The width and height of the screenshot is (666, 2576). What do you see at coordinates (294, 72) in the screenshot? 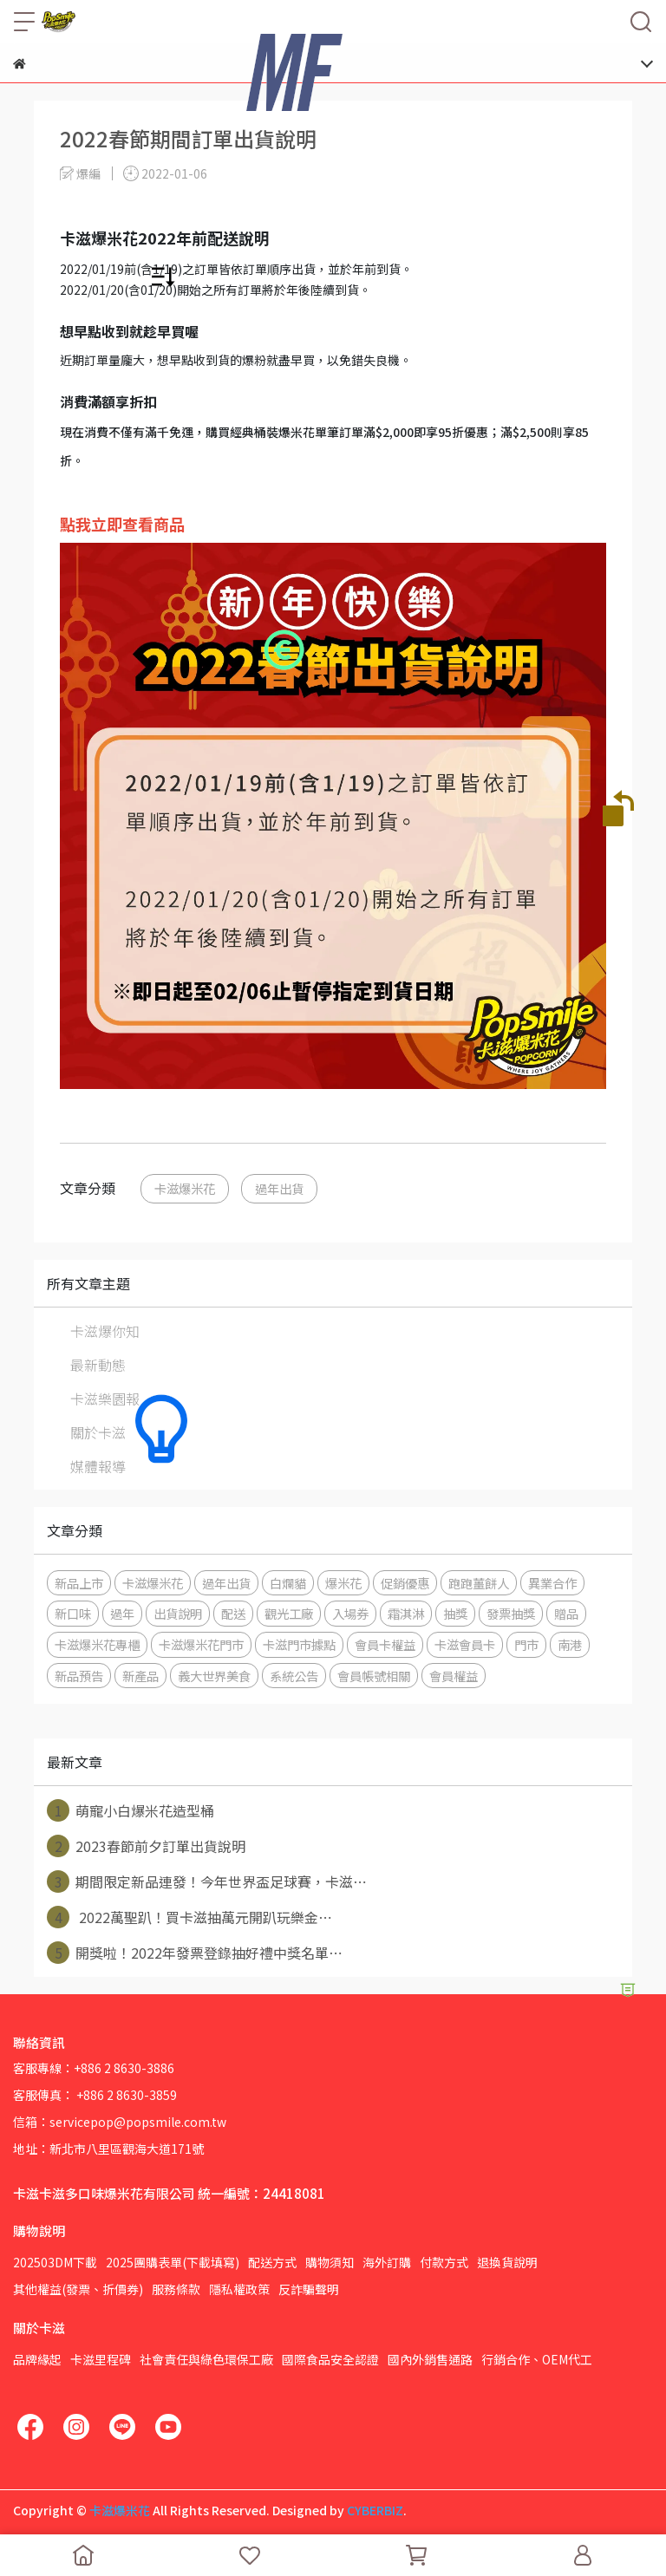
I see `visit MetaFilter community website` at bounding box center [294, 72].